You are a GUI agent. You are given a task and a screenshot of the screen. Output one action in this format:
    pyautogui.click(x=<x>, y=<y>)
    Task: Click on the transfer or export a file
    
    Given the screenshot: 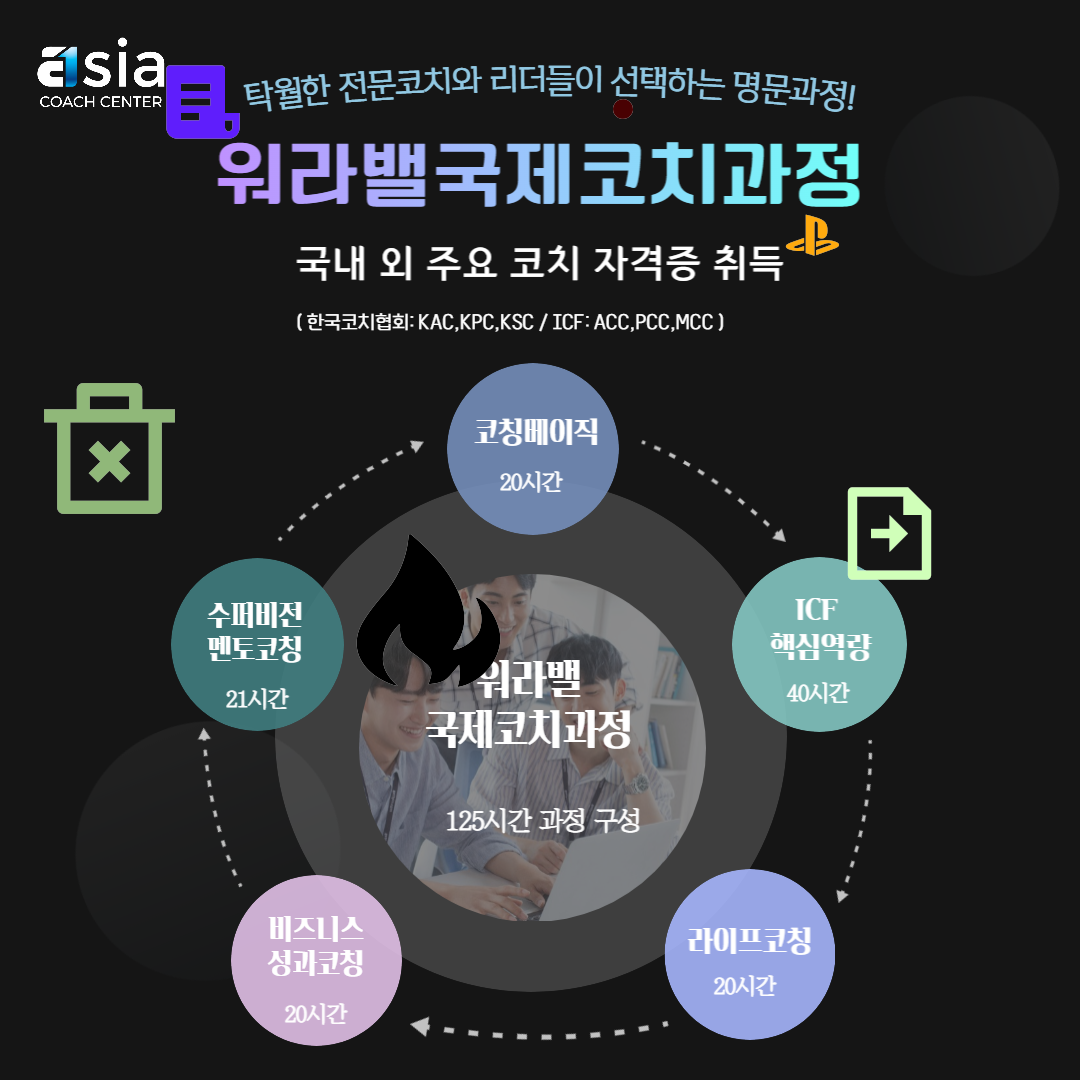 What is the action you would take?
    pyautogui.click(x=889, y=533)
    